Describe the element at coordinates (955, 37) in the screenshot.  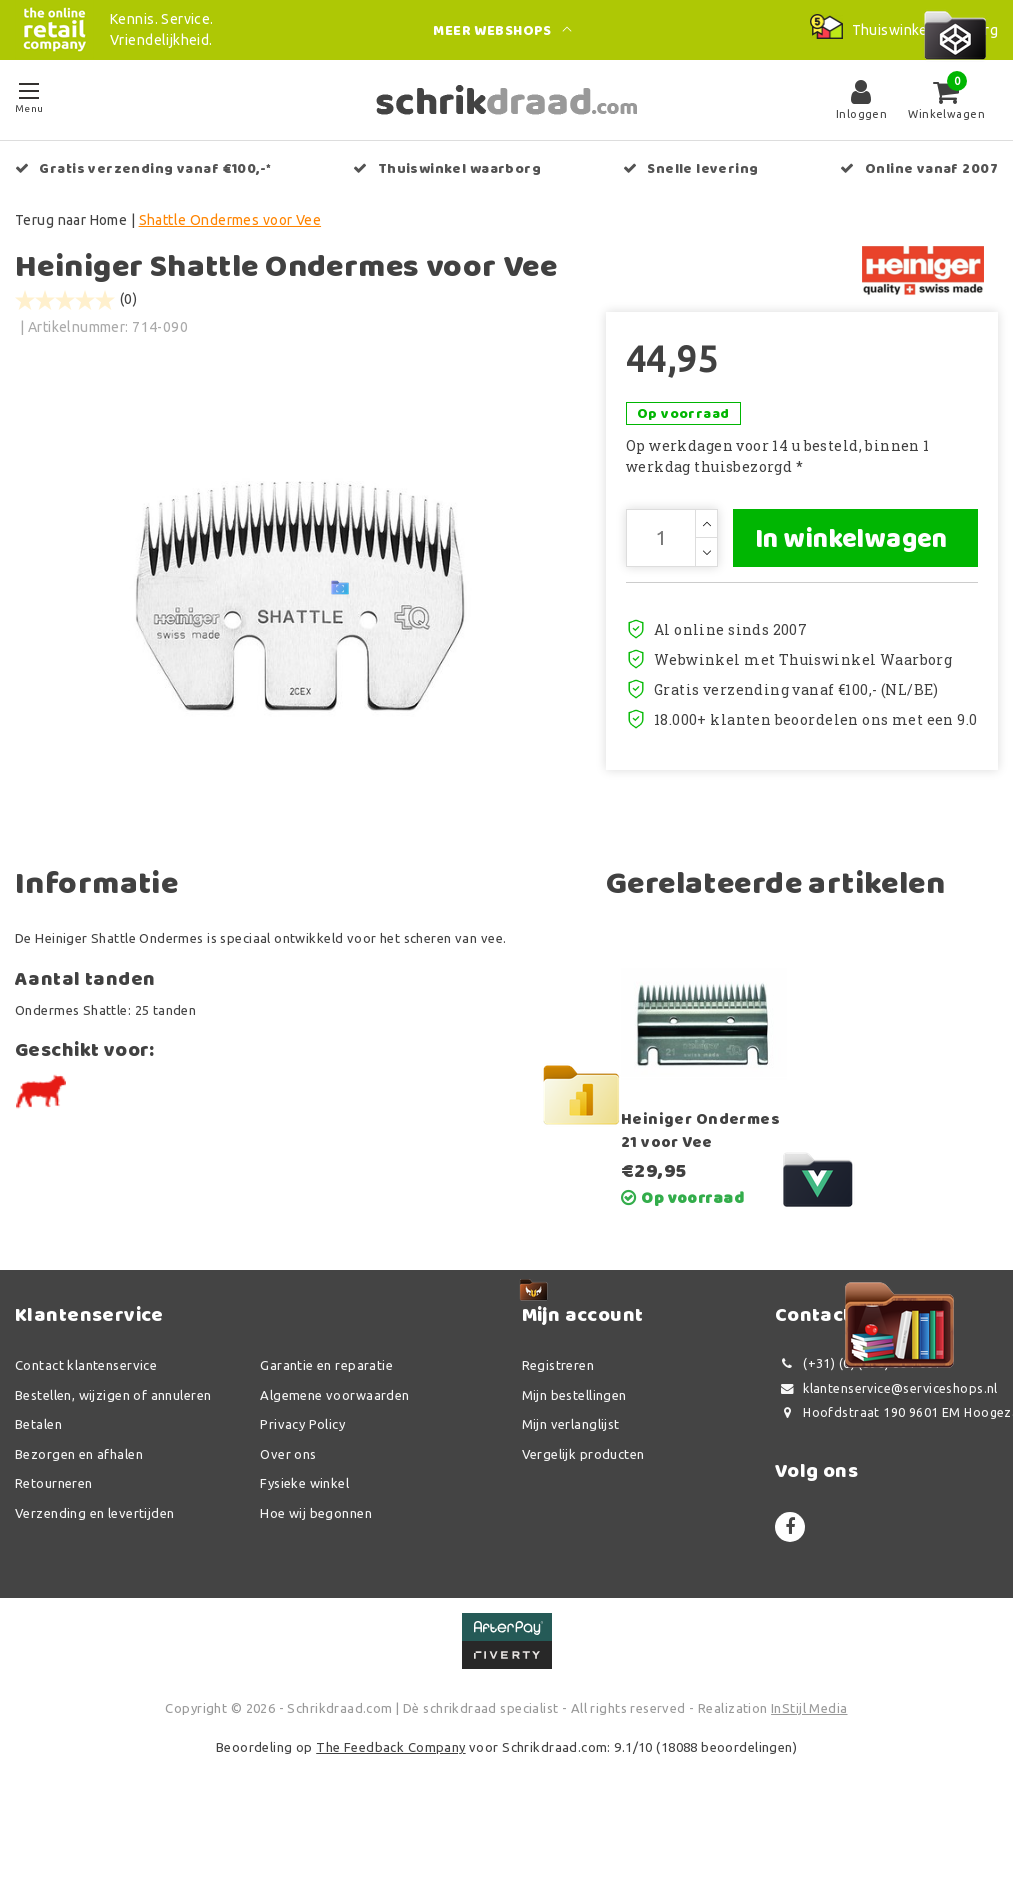
I see `open CodePen projects folder` at that location.